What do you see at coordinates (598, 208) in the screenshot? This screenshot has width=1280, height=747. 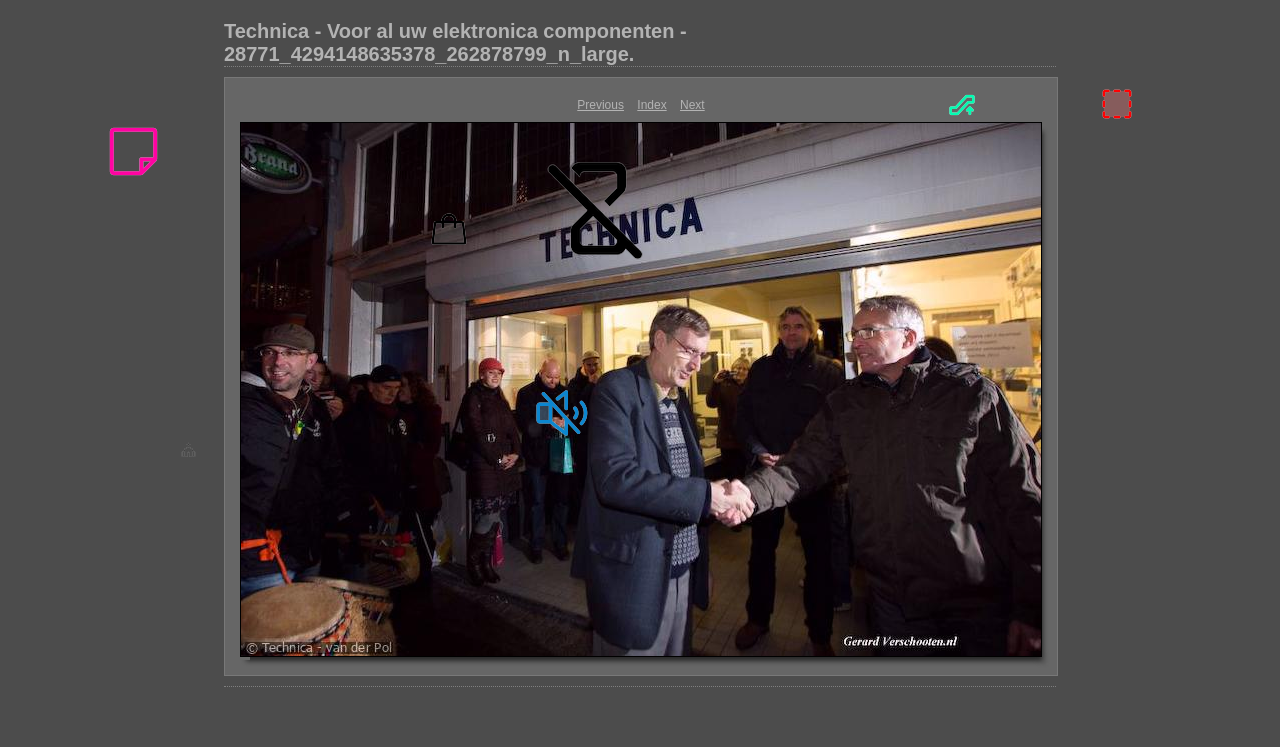 I see `timer or countdown feature disabled` at bounding box center [598, 208].